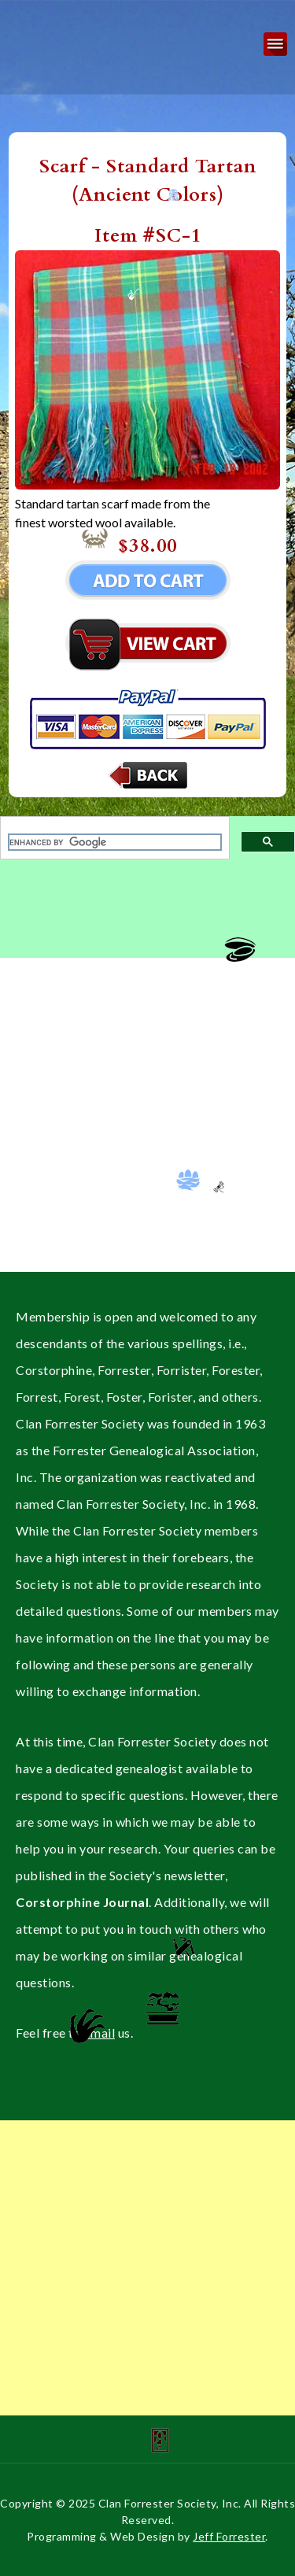 The image size is (295, 2576). What do you see at coordinates (87, 2025) in the screenshot?
I see `enemy grab or grapple attack in a game` at bounding box center [87, 2025].